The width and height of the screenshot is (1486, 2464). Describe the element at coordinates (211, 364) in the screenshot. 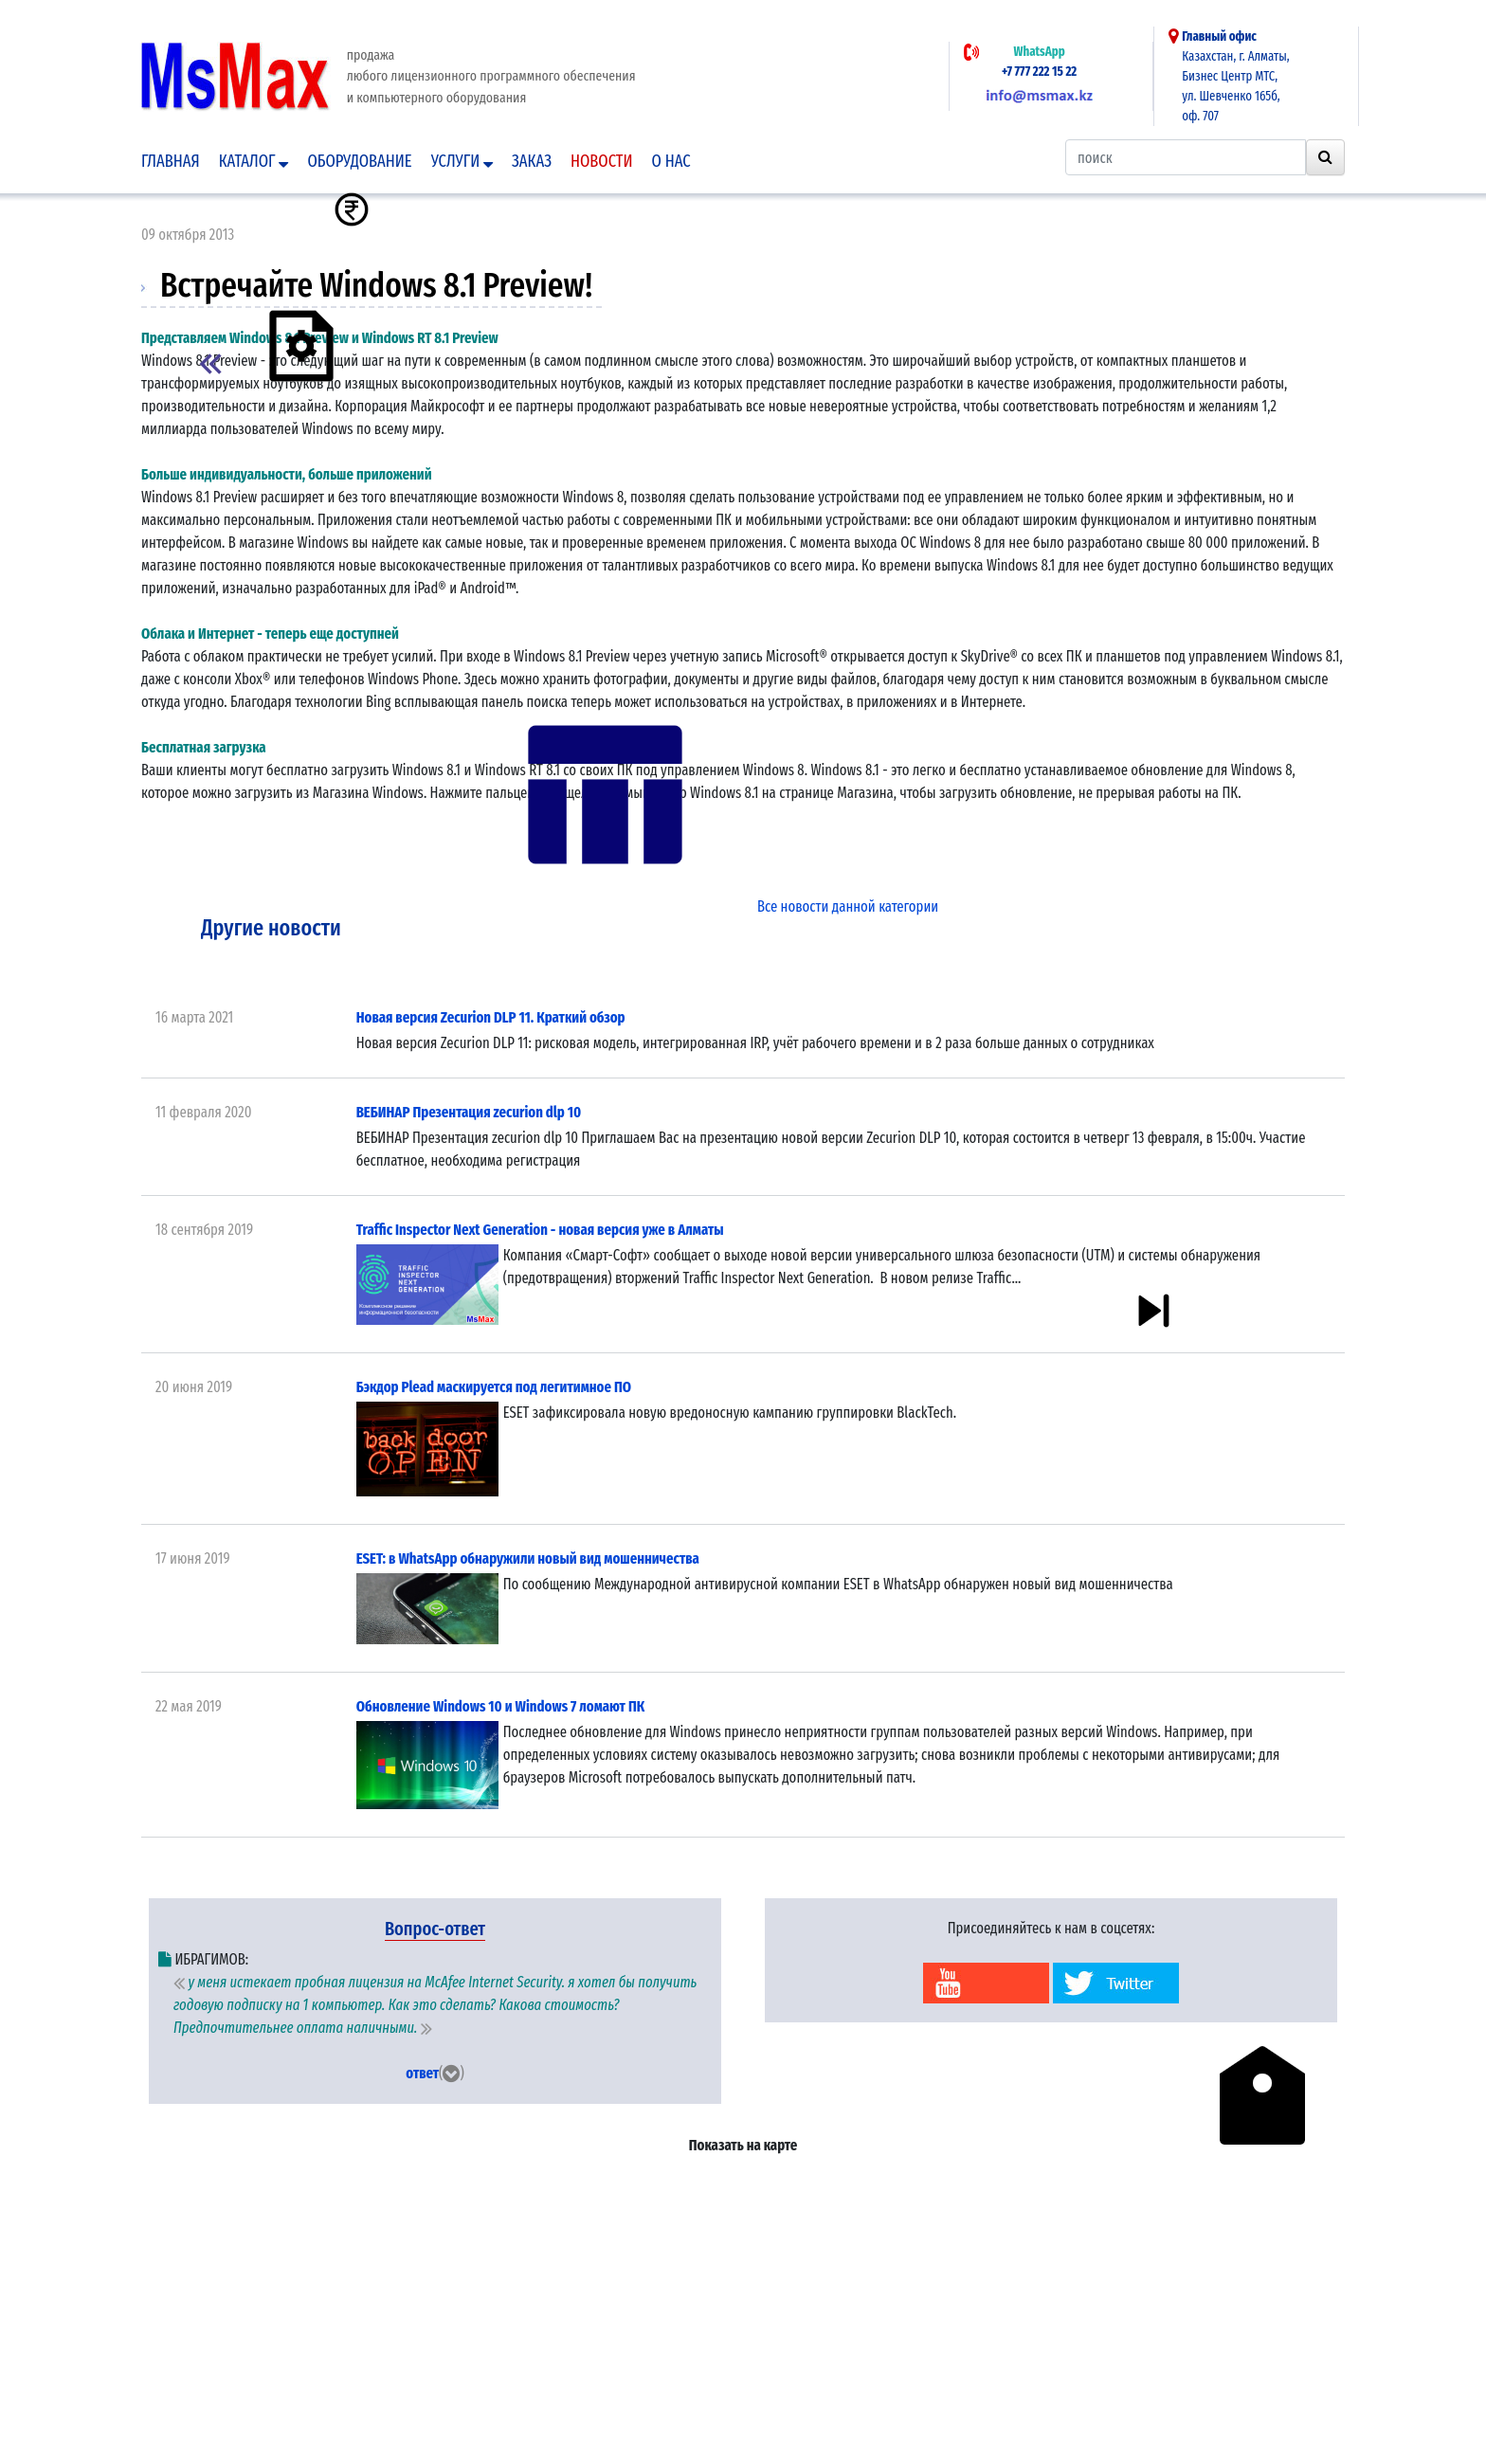

I see `go back to the previous section` at that location.